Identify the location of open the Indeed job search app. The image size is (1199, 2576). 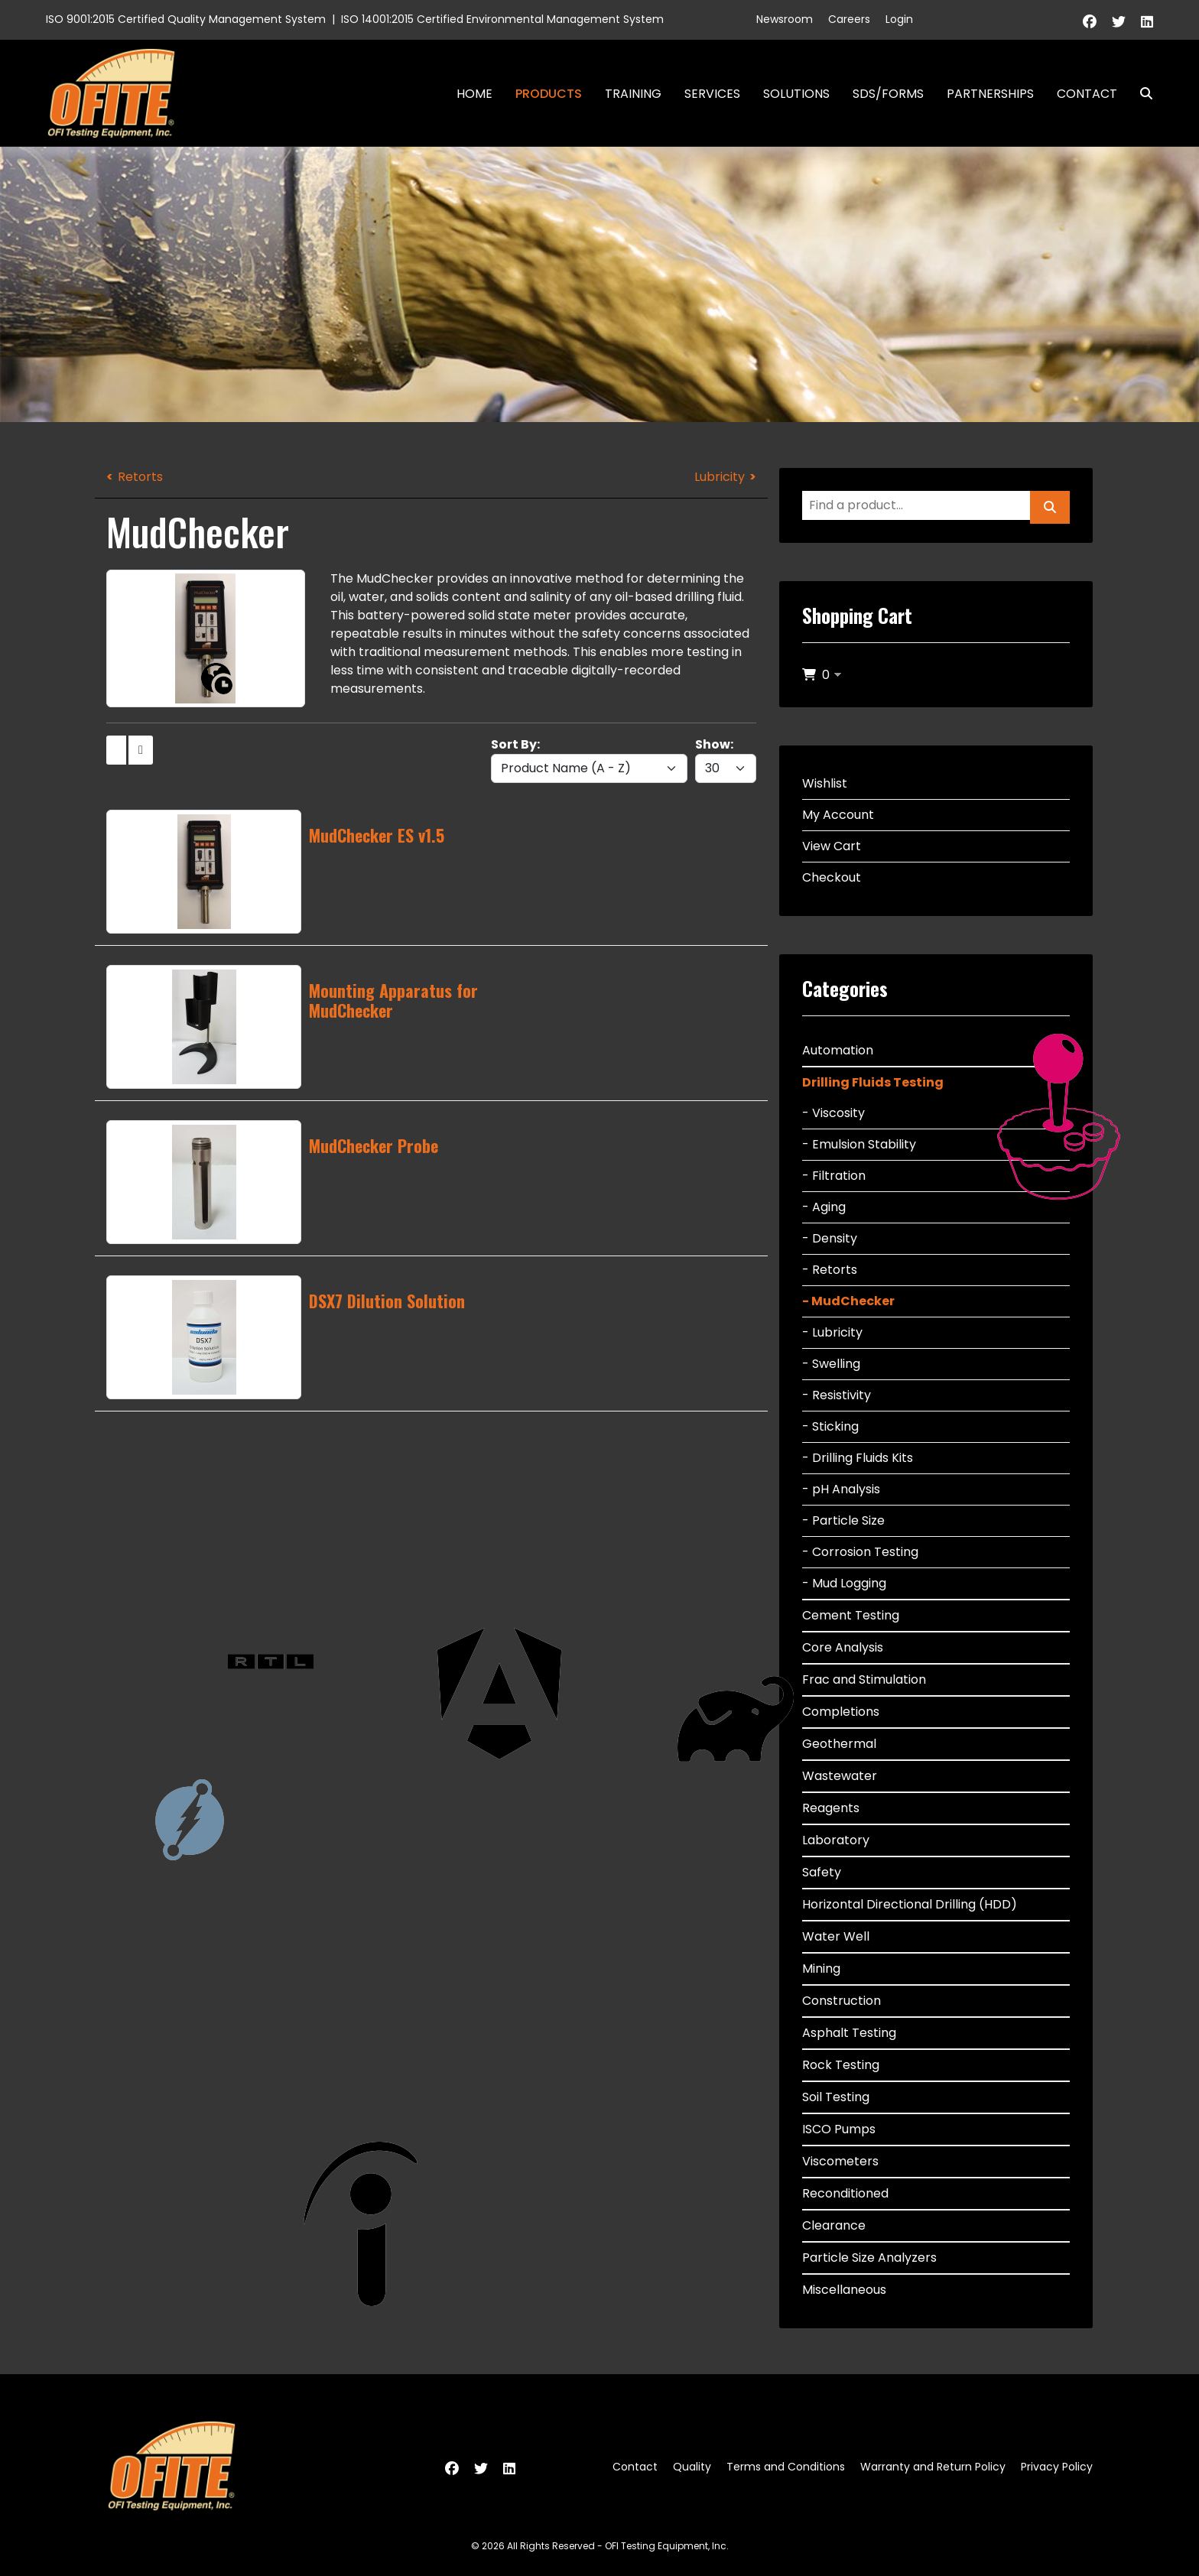
(360, 2224).